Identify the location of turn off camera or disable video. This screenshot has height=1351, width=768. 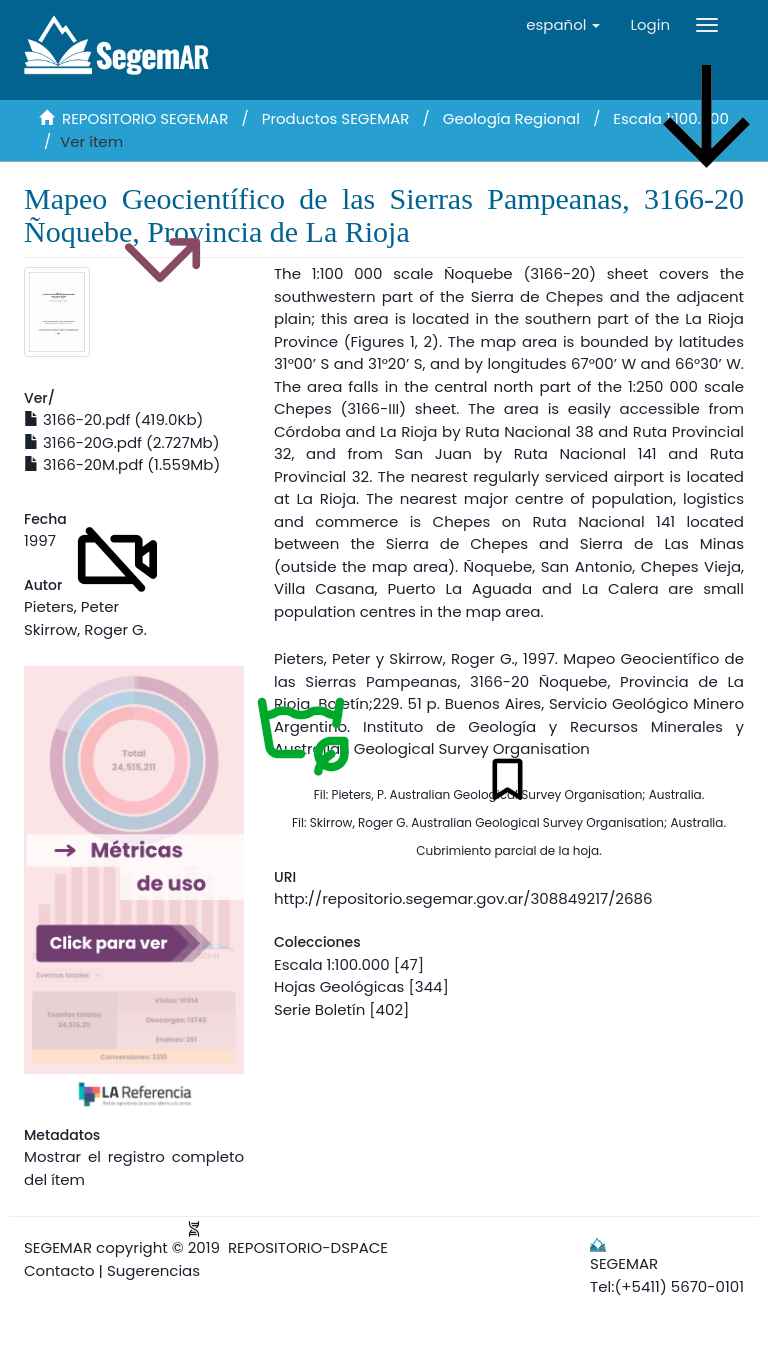
(115, 559).